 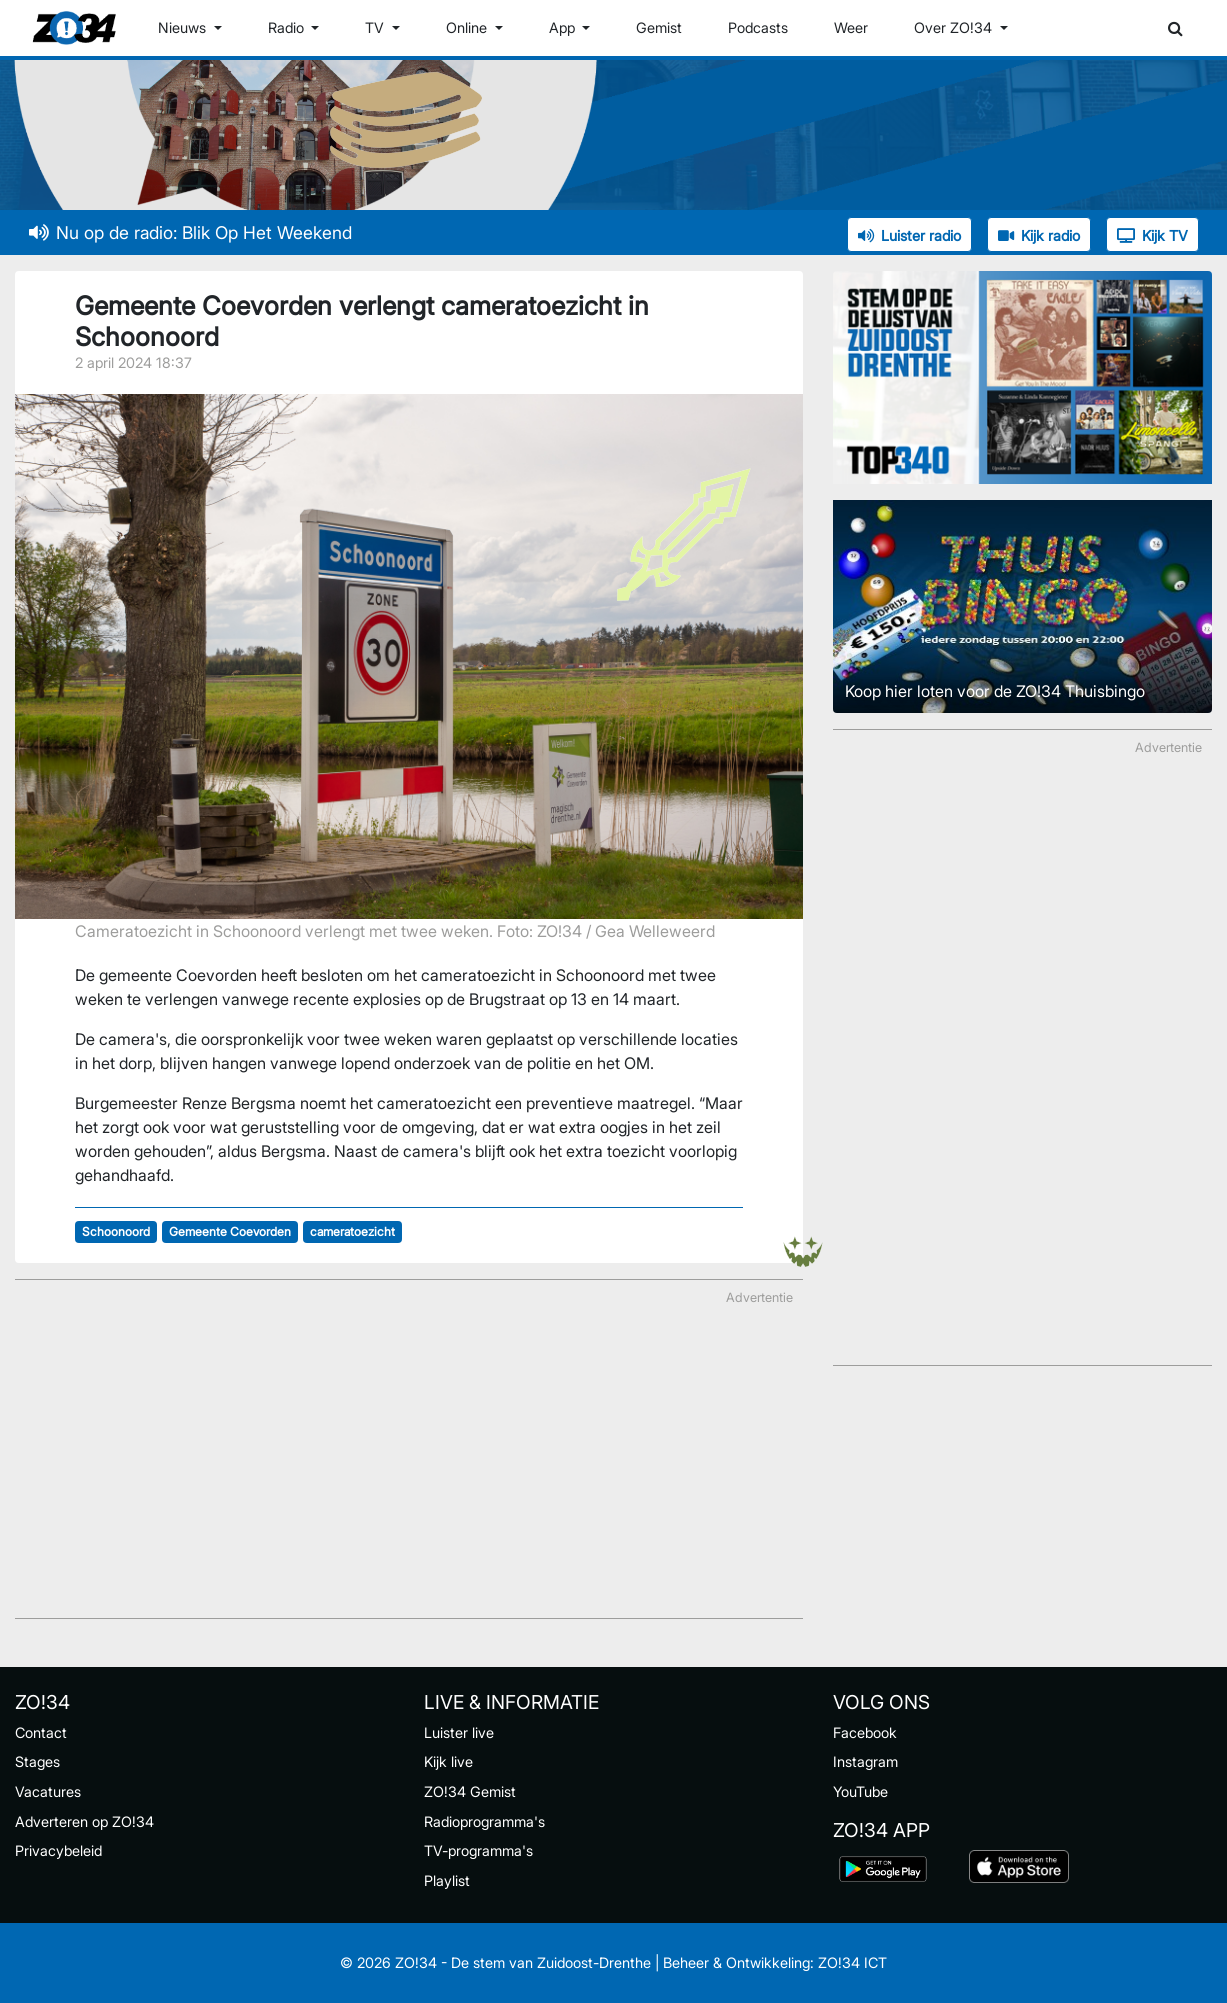 I want to click on indicates a delighted or excited mood, so click(x=803, y=1251).